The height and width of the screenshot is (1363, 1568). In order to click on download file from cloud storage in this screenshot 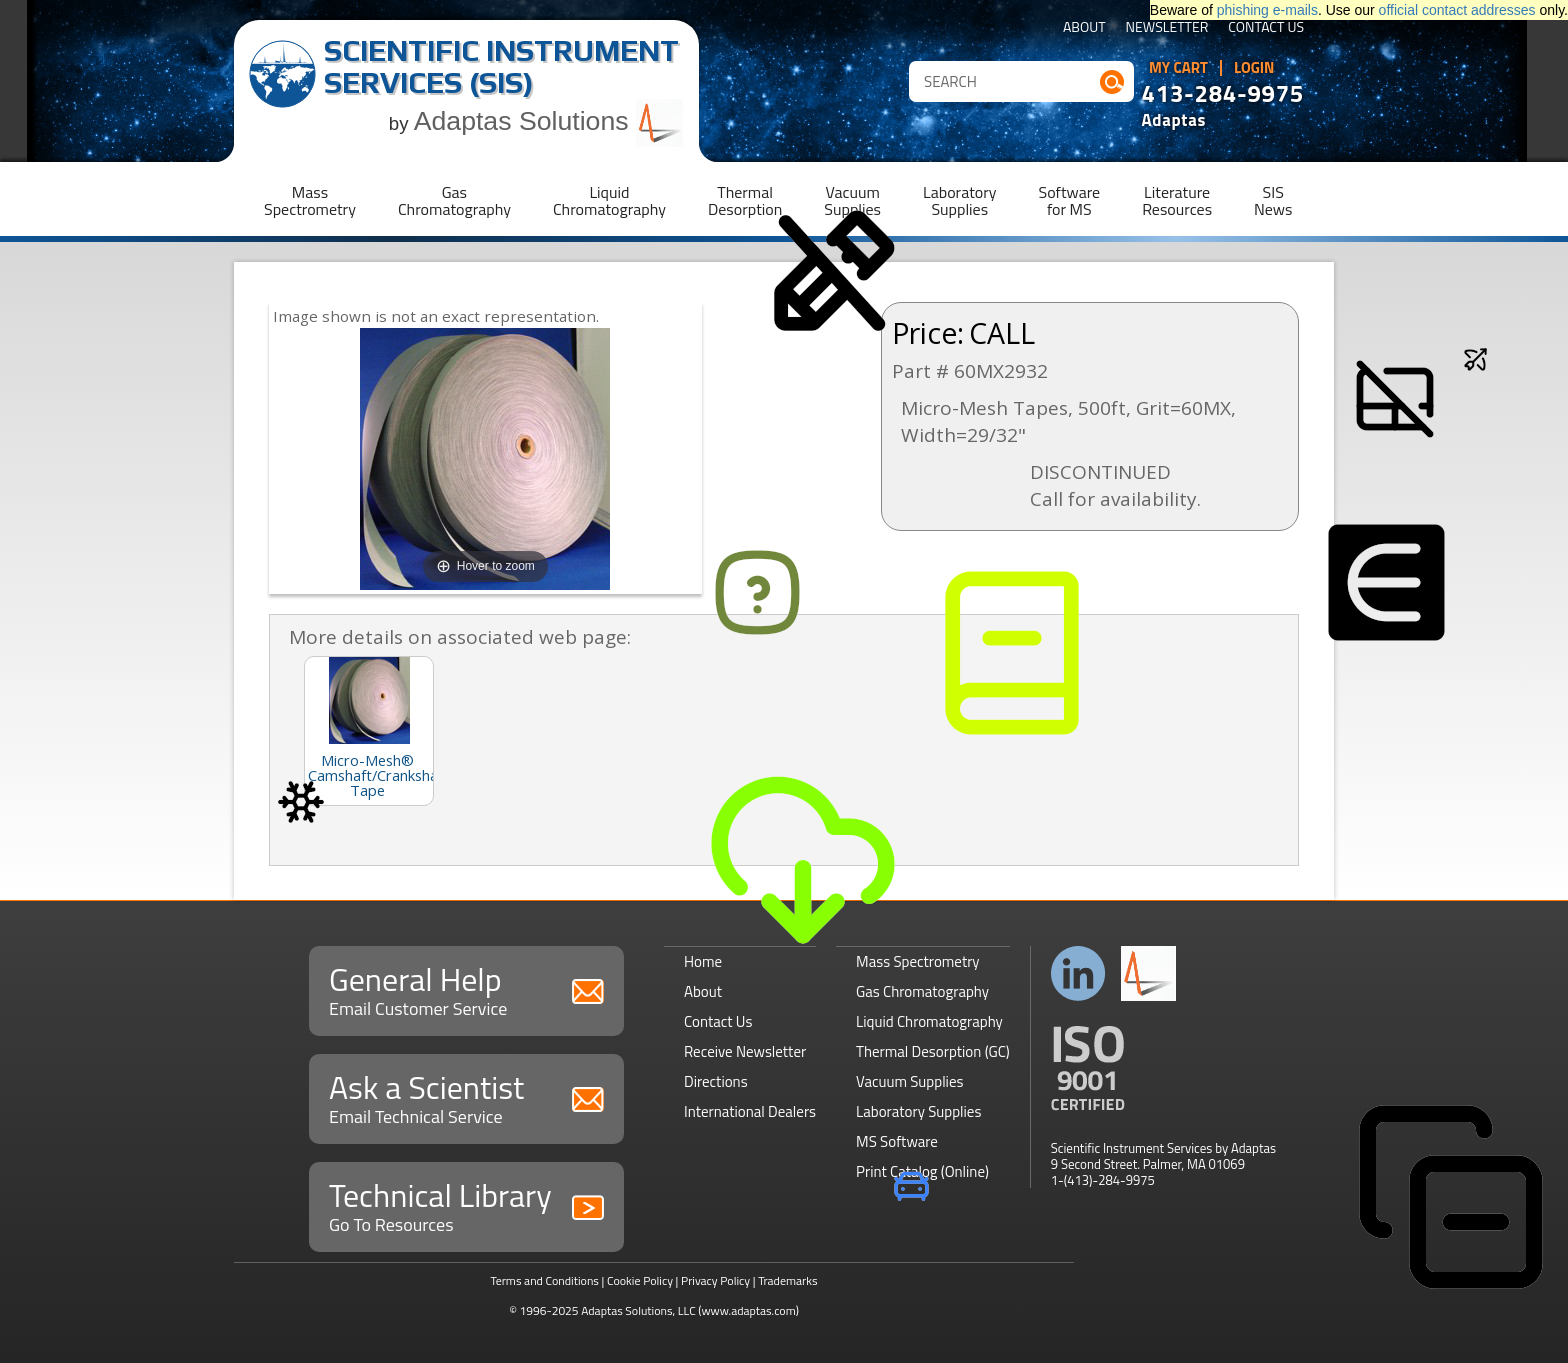, I will do `click(803, 860)`.